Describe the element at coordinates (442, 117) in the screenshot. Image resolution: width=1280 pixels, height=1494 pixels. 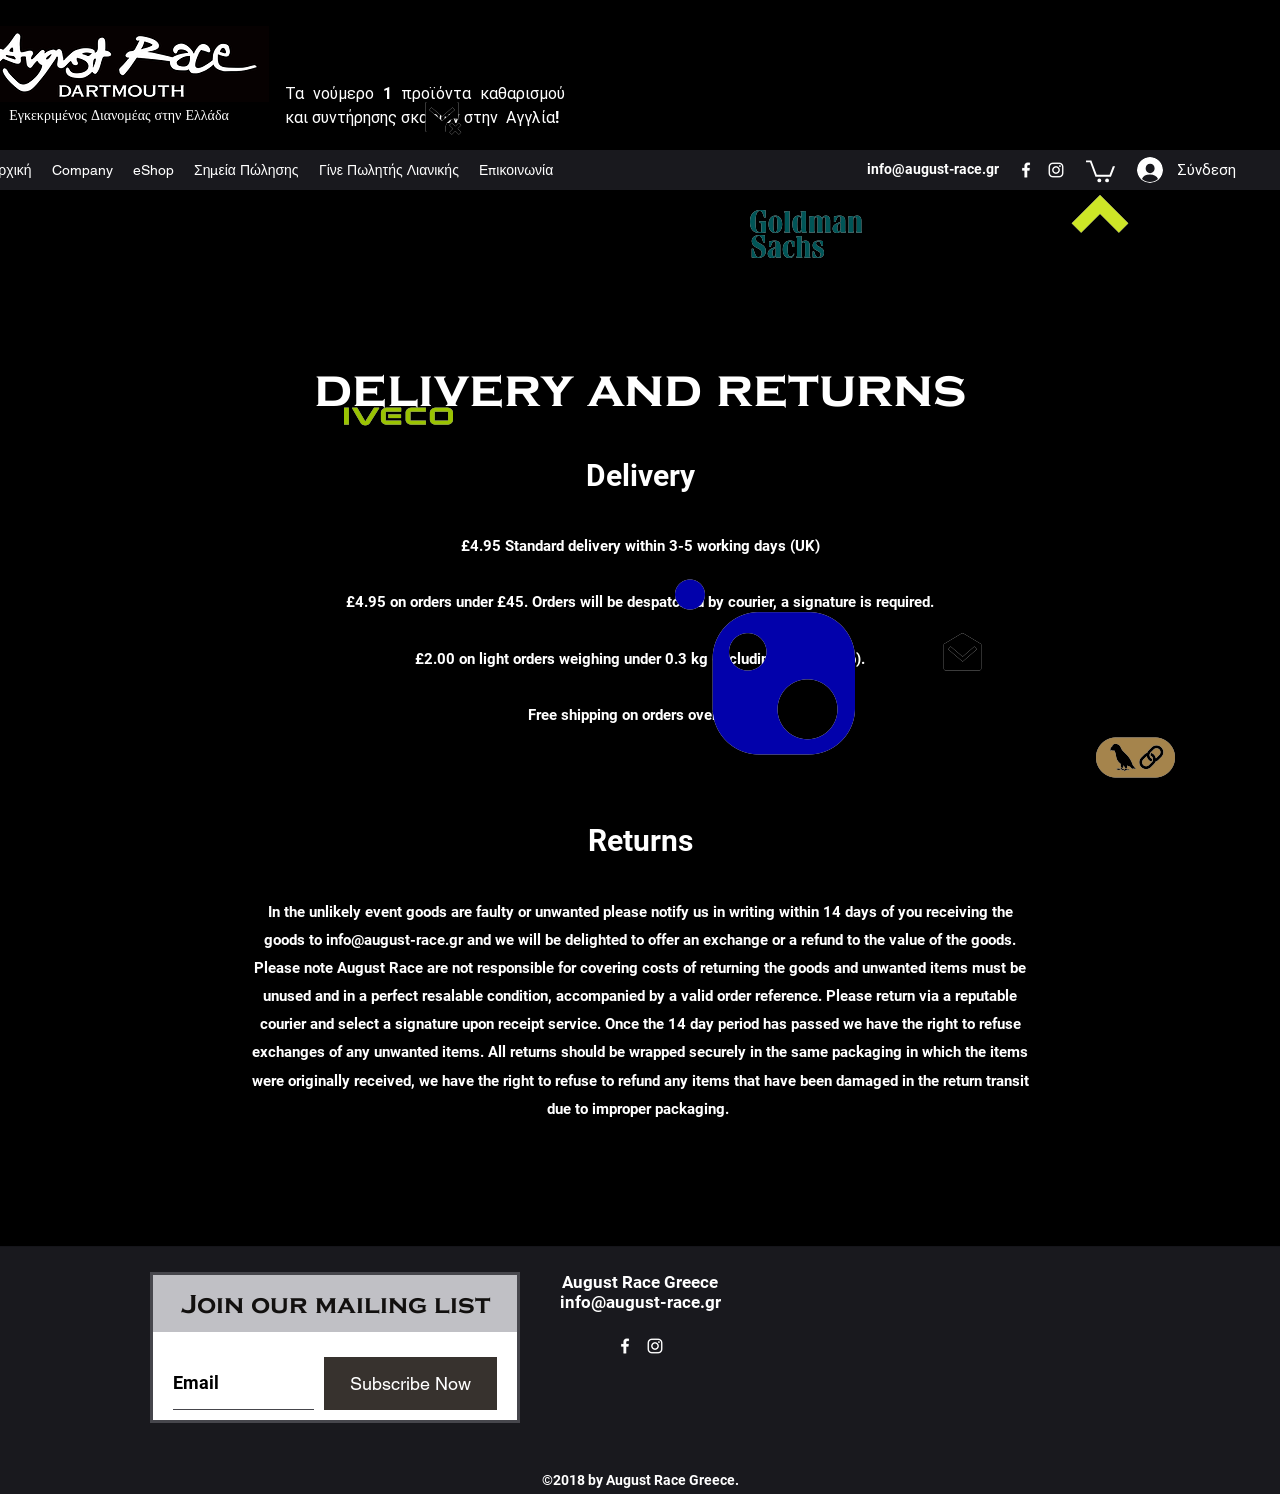
I see `delete an email message` at that location.